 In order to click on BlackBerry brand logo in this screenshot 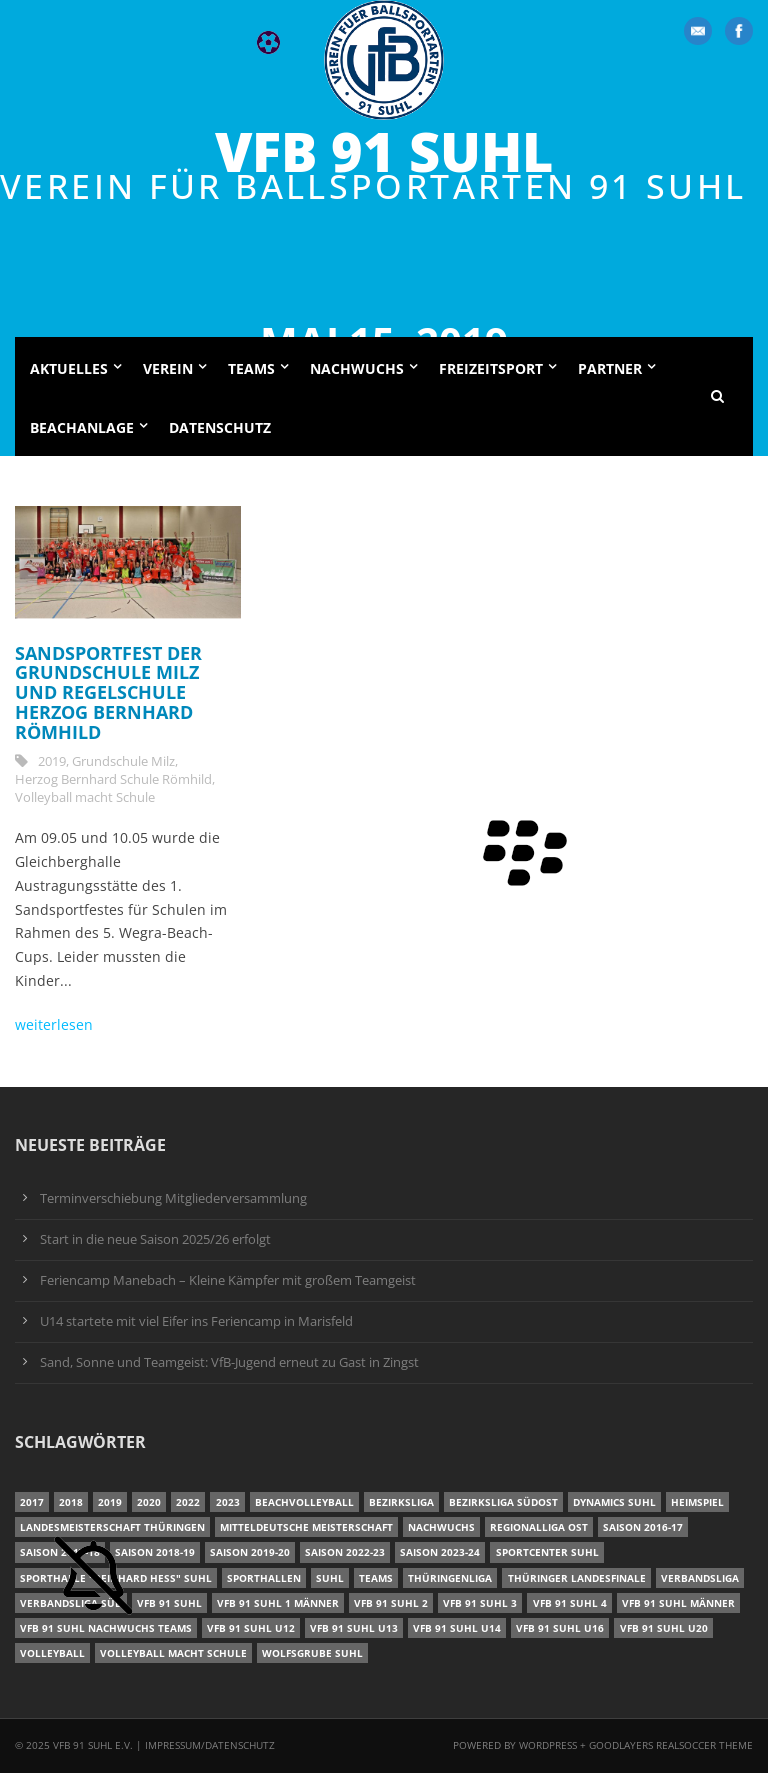, I will do `click(526, 853)`.